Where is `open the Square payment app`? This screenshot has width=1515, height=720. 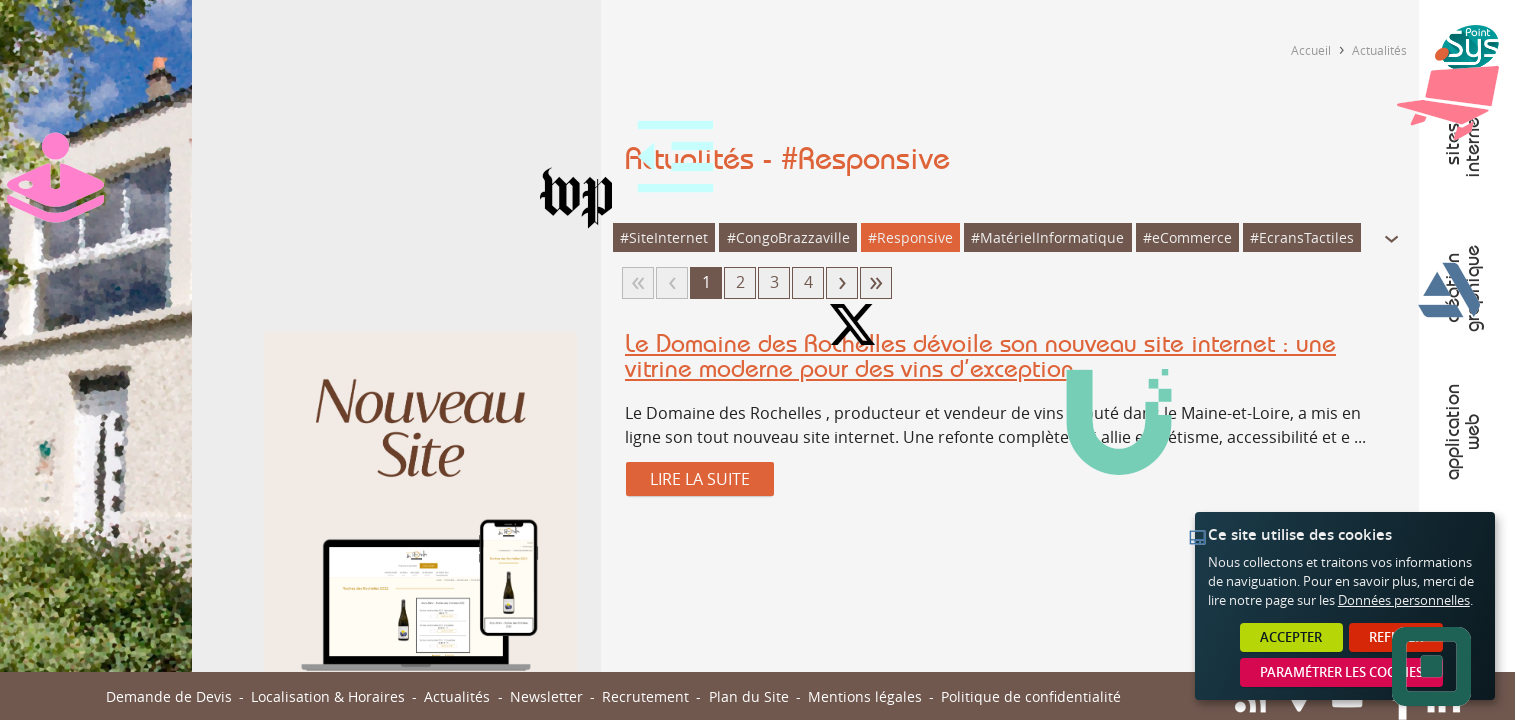
open the Square payment app is located at coordinates (1431, 666).